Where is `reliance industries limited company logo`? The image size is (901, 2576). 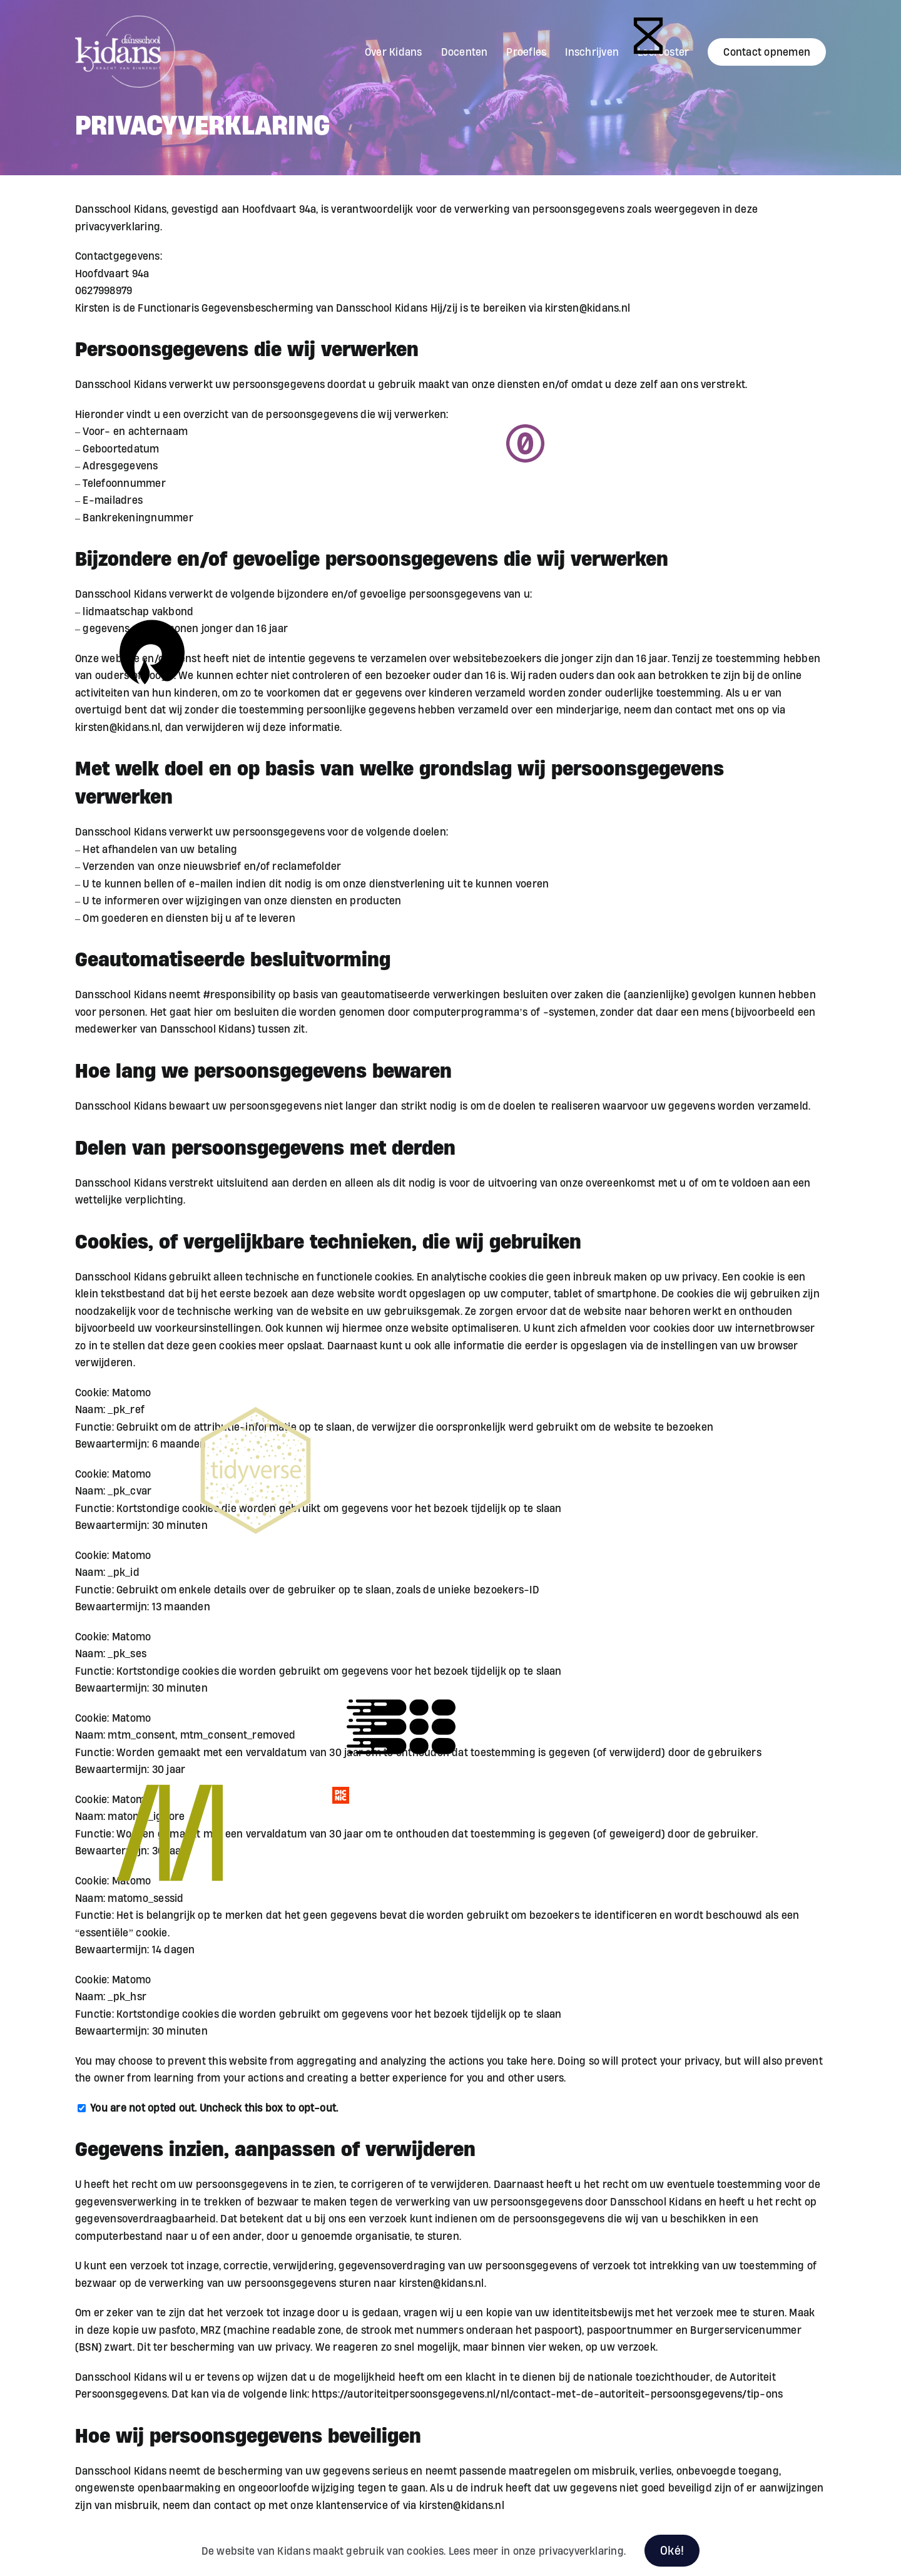 reliance industries limited company logo is located at coordinates (152, 652).